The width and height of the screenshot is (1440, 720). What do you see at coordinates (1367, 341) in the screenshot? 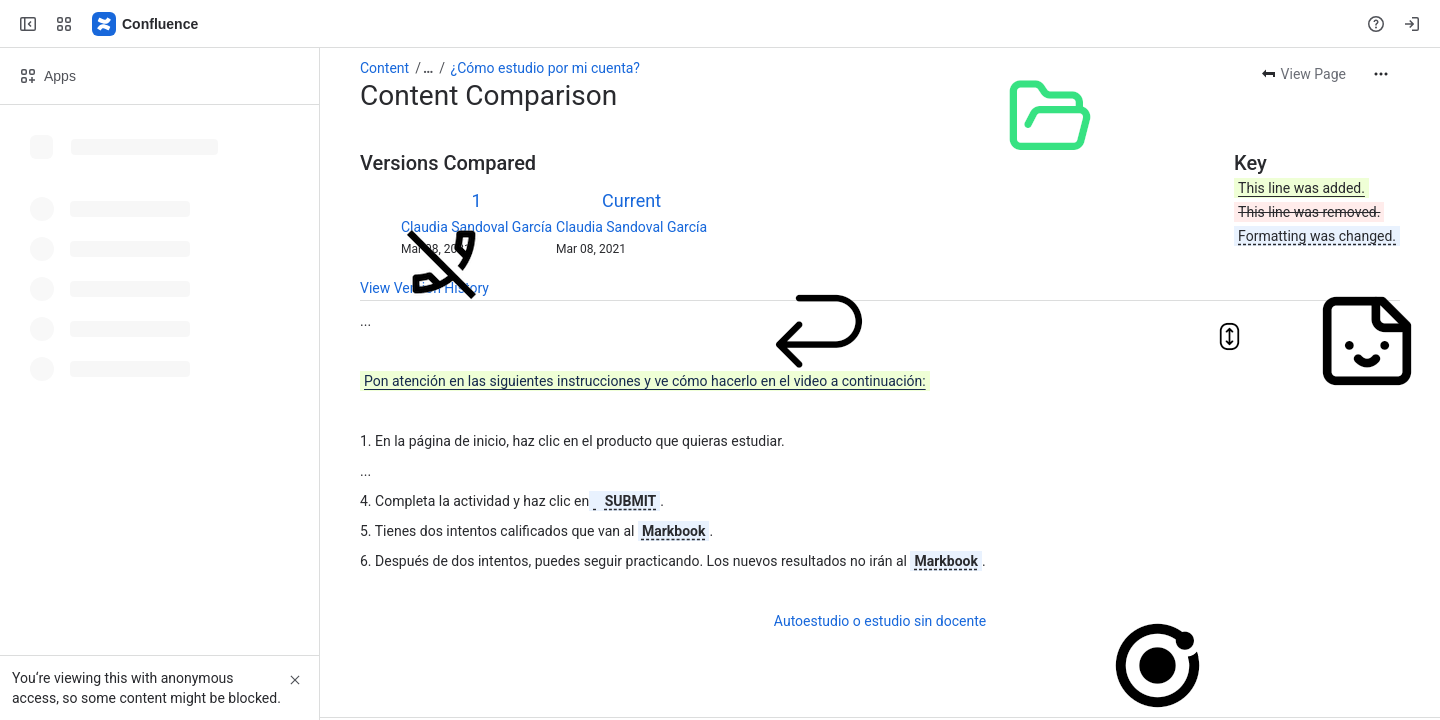
I see `add a sticker to your message` at bounding box center [1367, 341].